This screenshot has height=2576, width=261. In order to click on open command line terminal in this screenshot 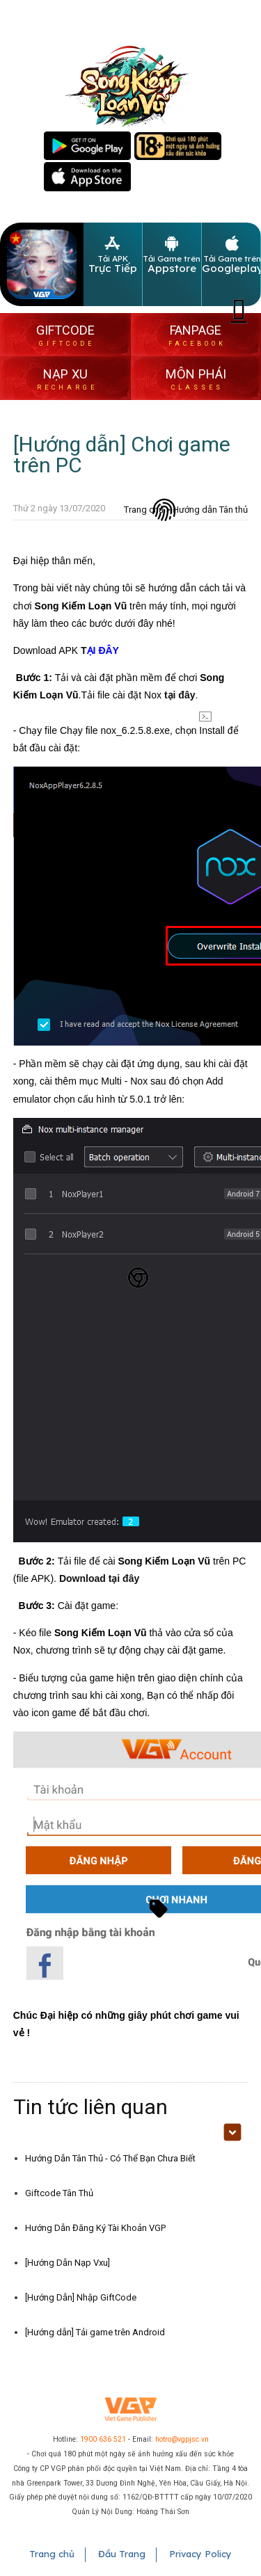, I will do `click(205, 717)`.